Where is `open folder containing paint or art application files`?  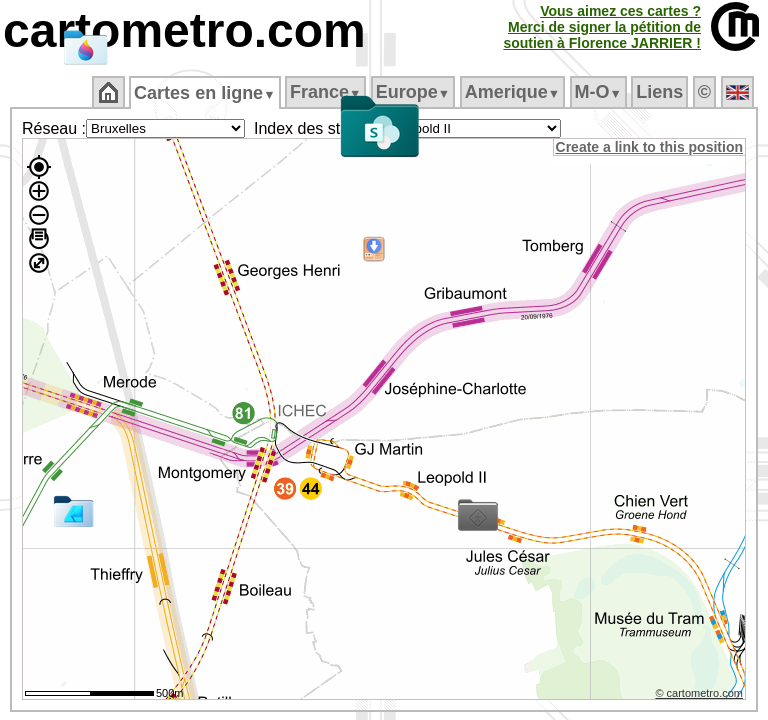 open folder containing paint or art application files is located at coordinates (85, 48).